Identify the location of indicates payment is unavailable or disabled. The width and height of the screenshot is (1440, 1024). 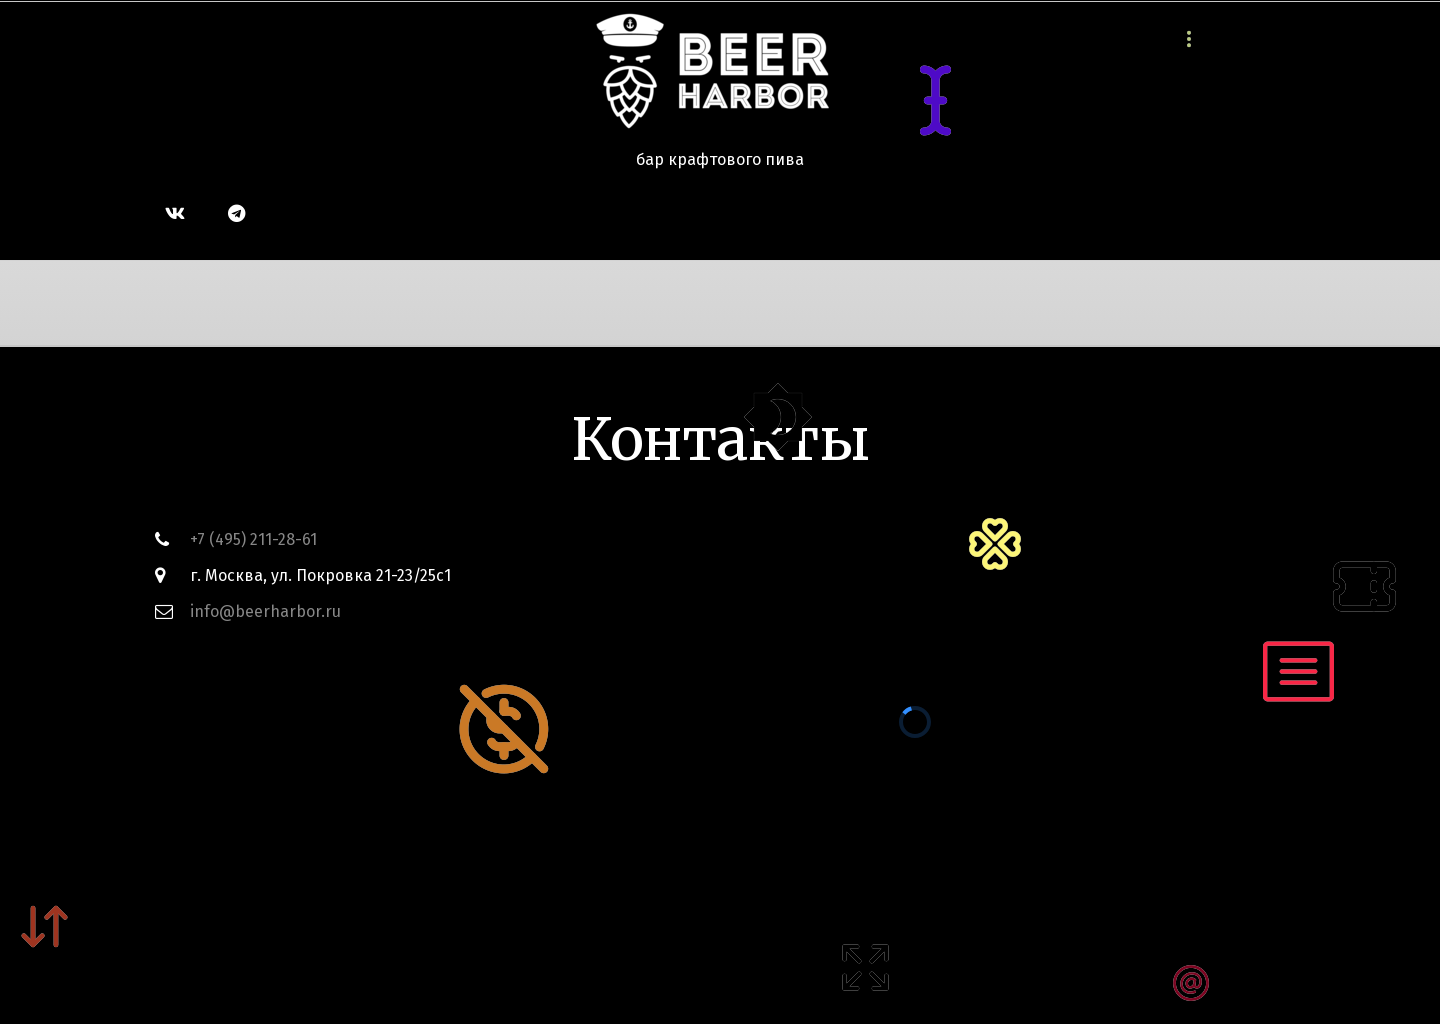
(504, 729).